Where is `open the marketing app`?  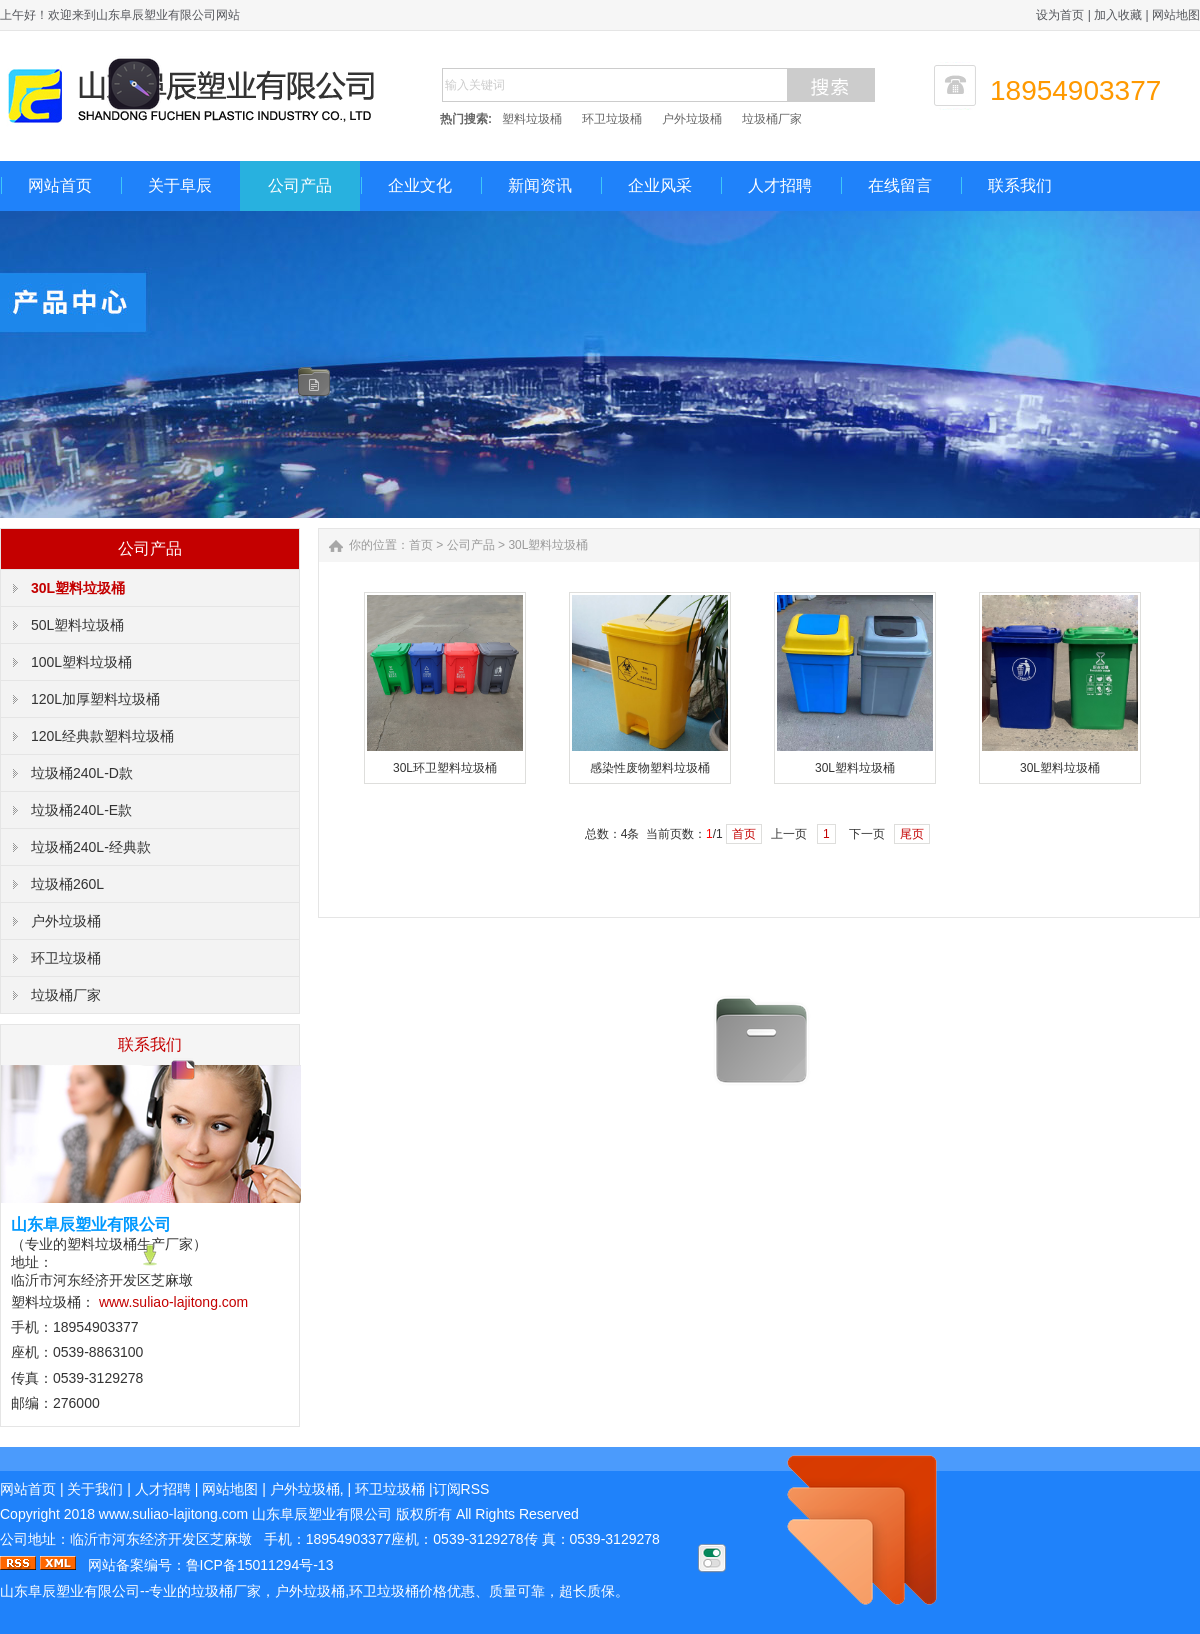 open the marketing app is located at coordinates (862, 1530).